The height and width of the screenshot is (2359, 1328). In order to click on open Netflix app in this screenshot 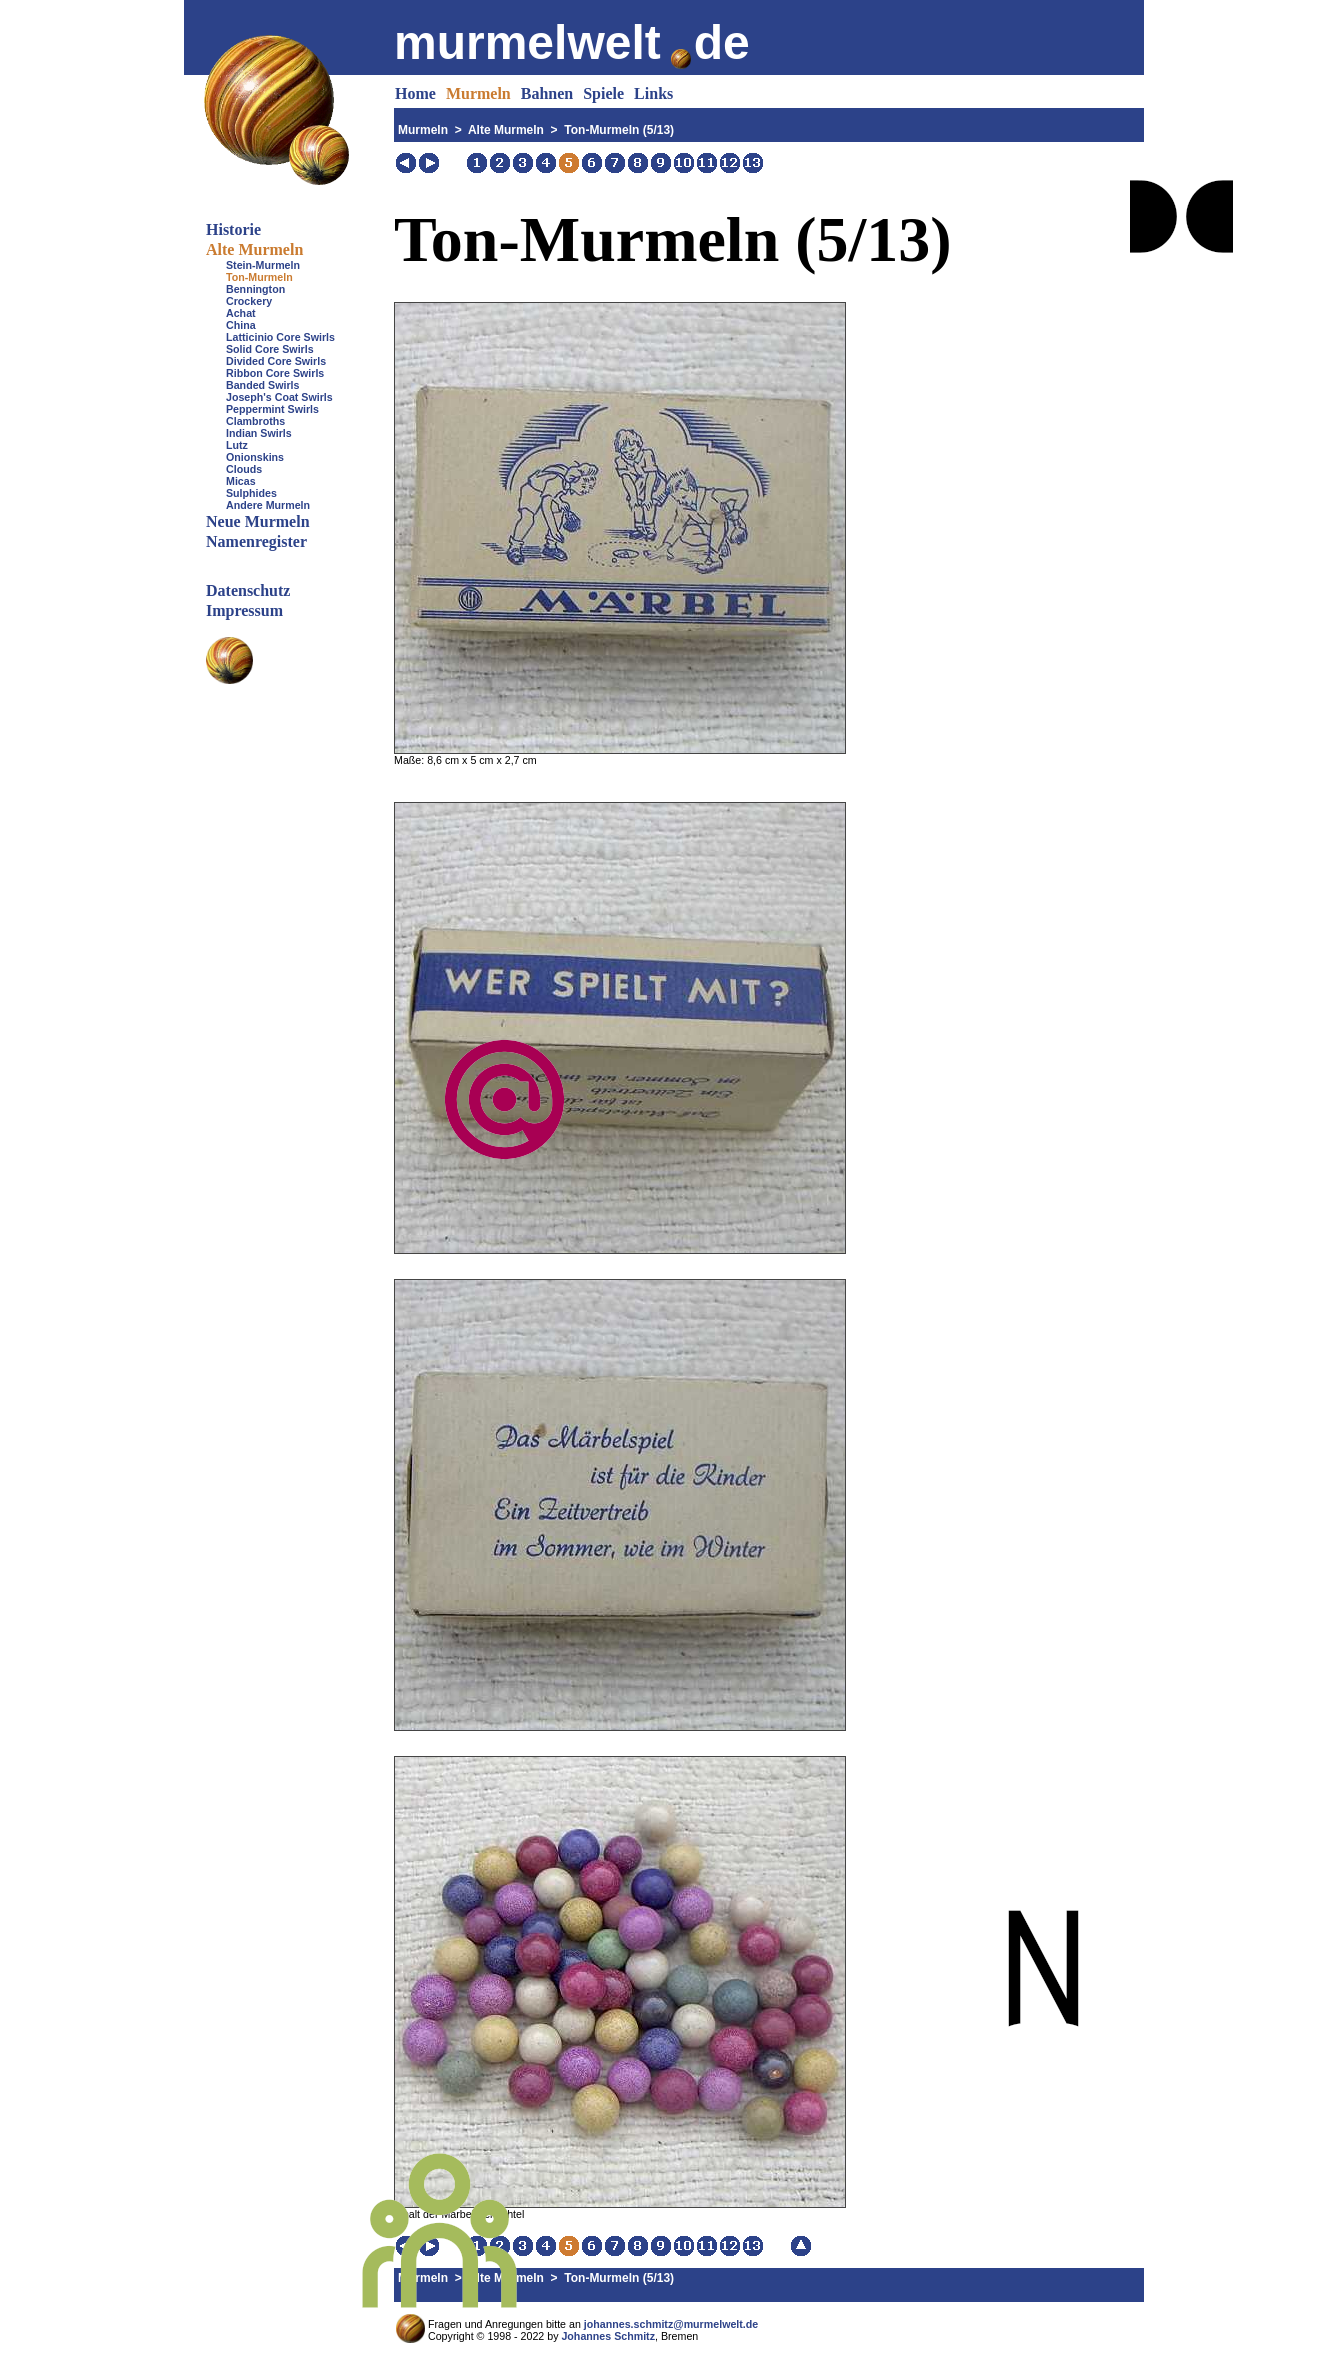, I will do `click(1043, 1968)`.